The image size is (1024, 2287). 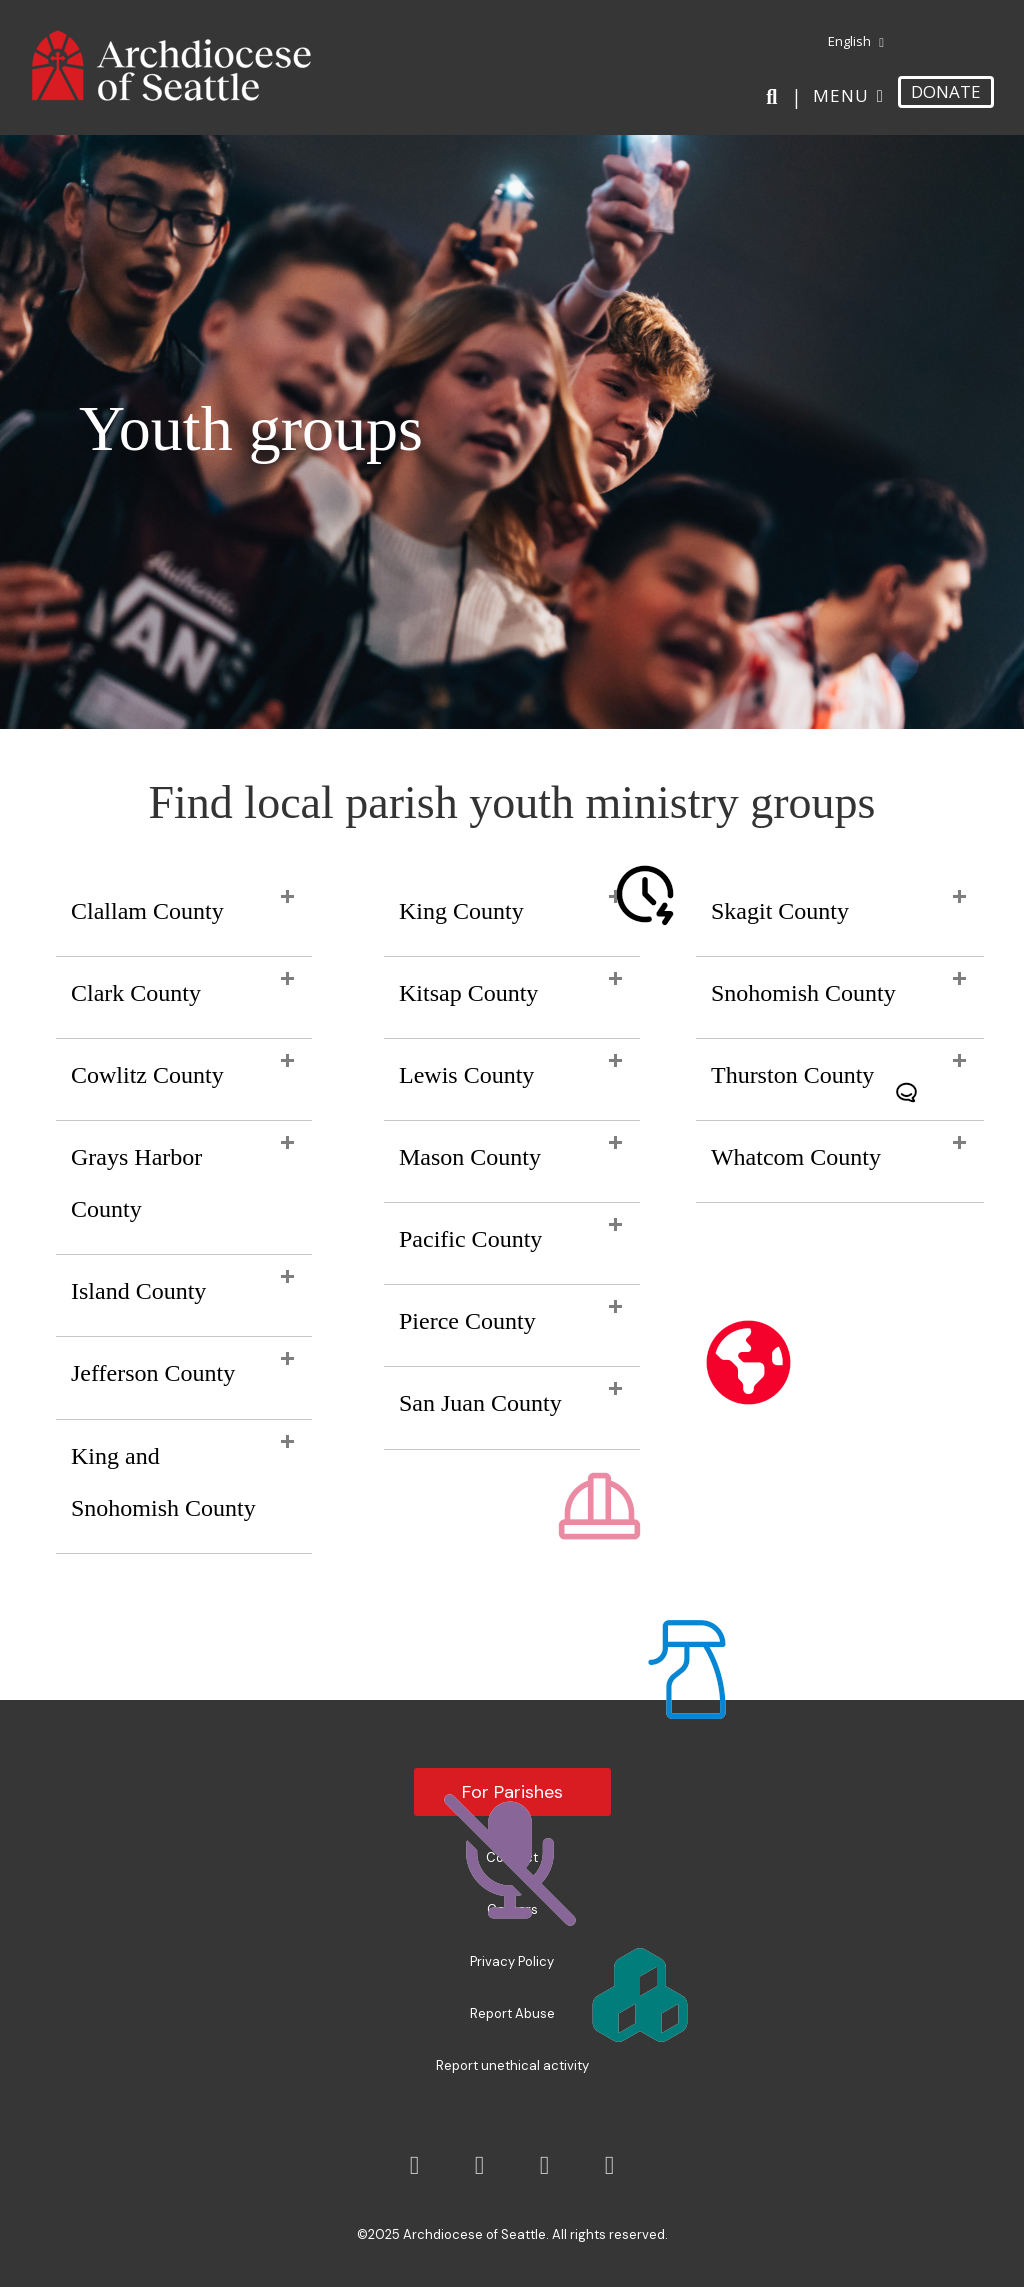 What do you see at coordinates (906, 1092) in the screenshot?
I see `open HipChat messaging app` at bounding box center [906, 1092].